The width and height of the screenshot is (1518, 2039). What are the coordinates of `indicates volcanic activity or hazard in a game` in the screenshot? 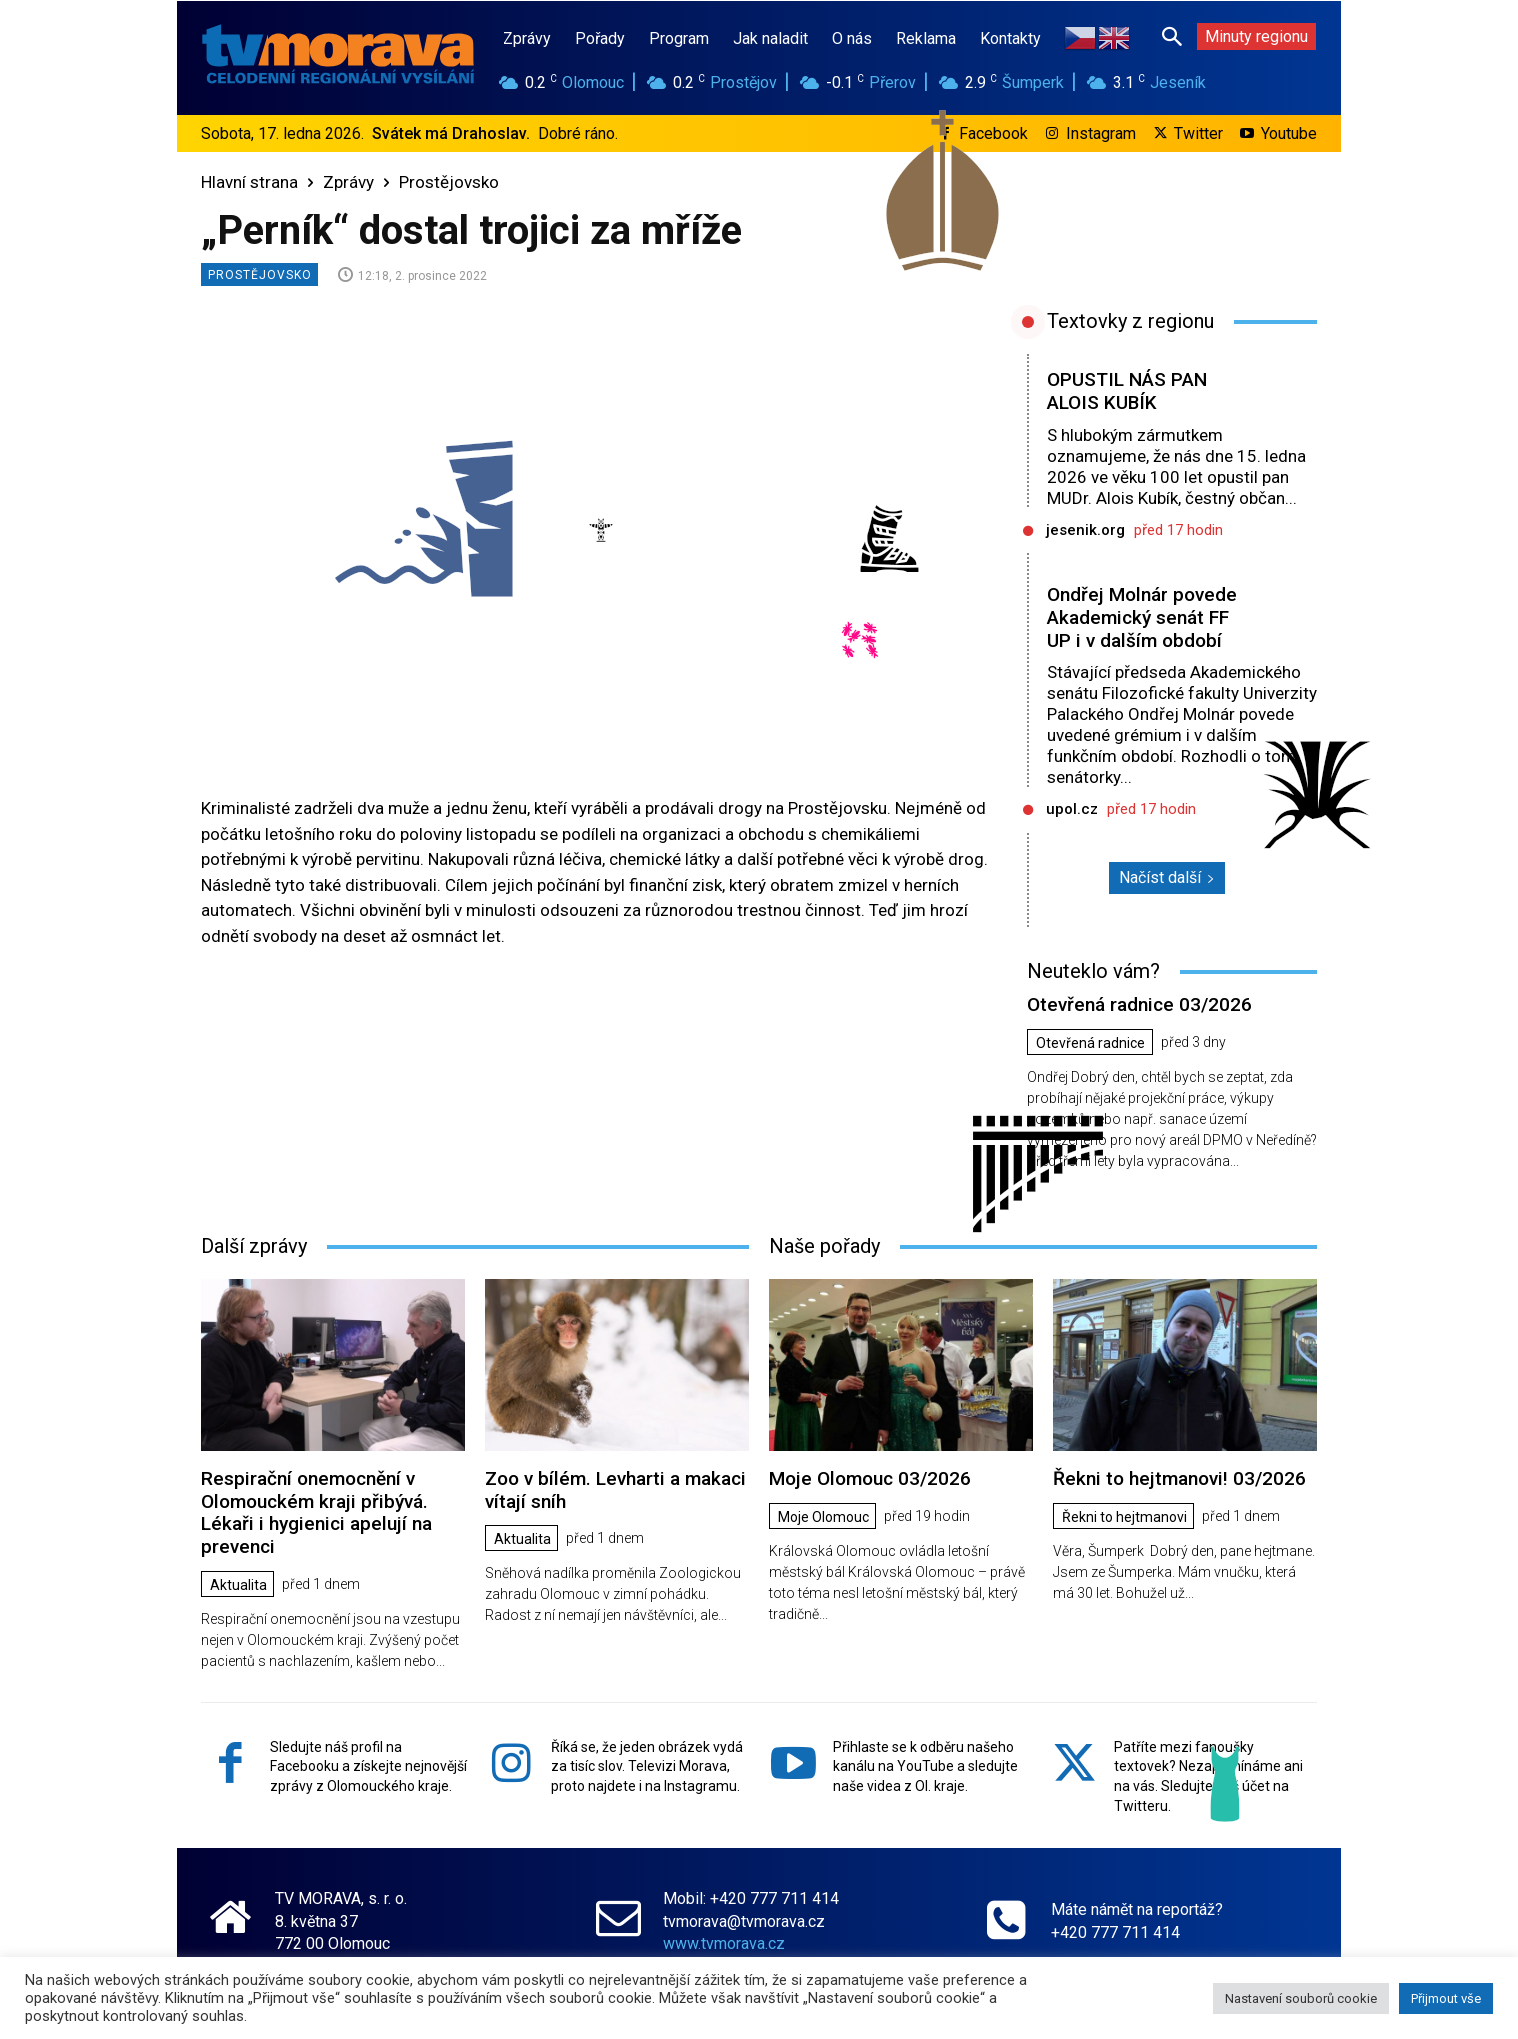 It's located at (1316, 794).